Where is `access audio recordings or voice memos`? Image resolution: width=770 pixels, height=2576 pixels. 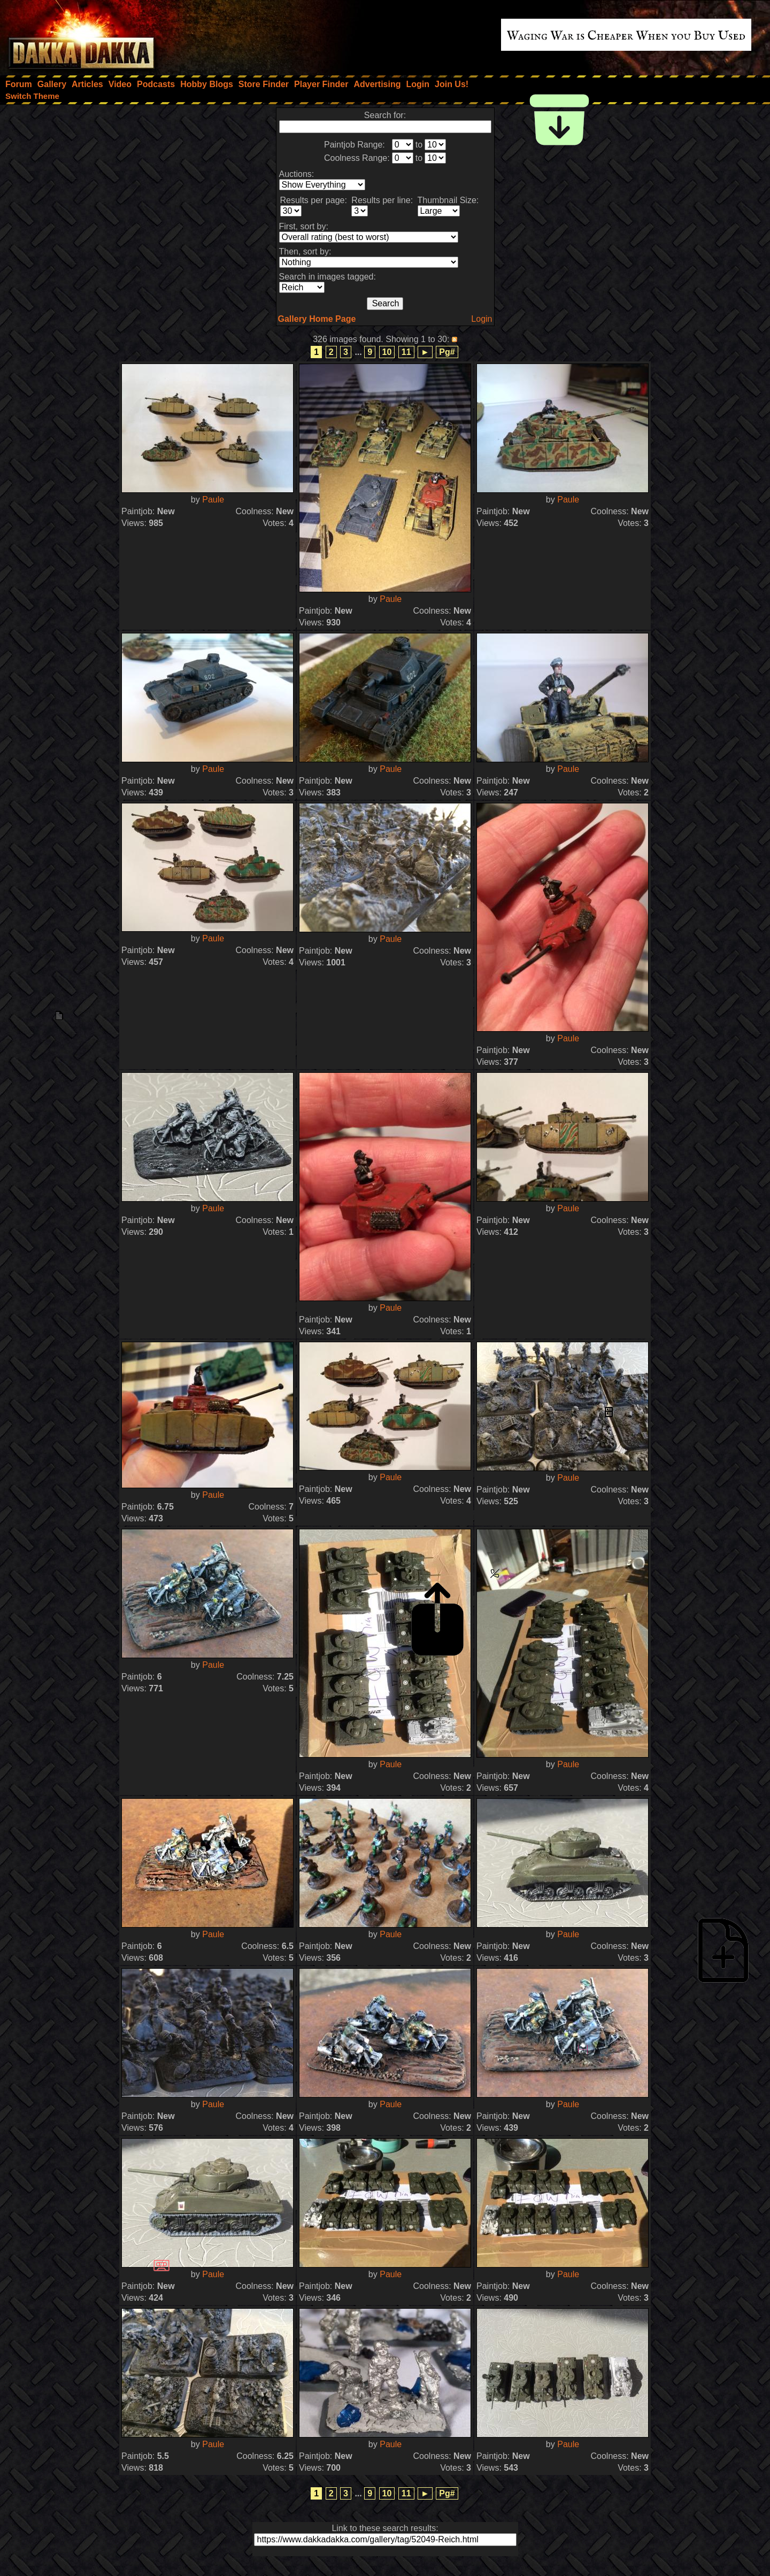 access audio recordings or voice memos is located at coordinates (161, 2265).